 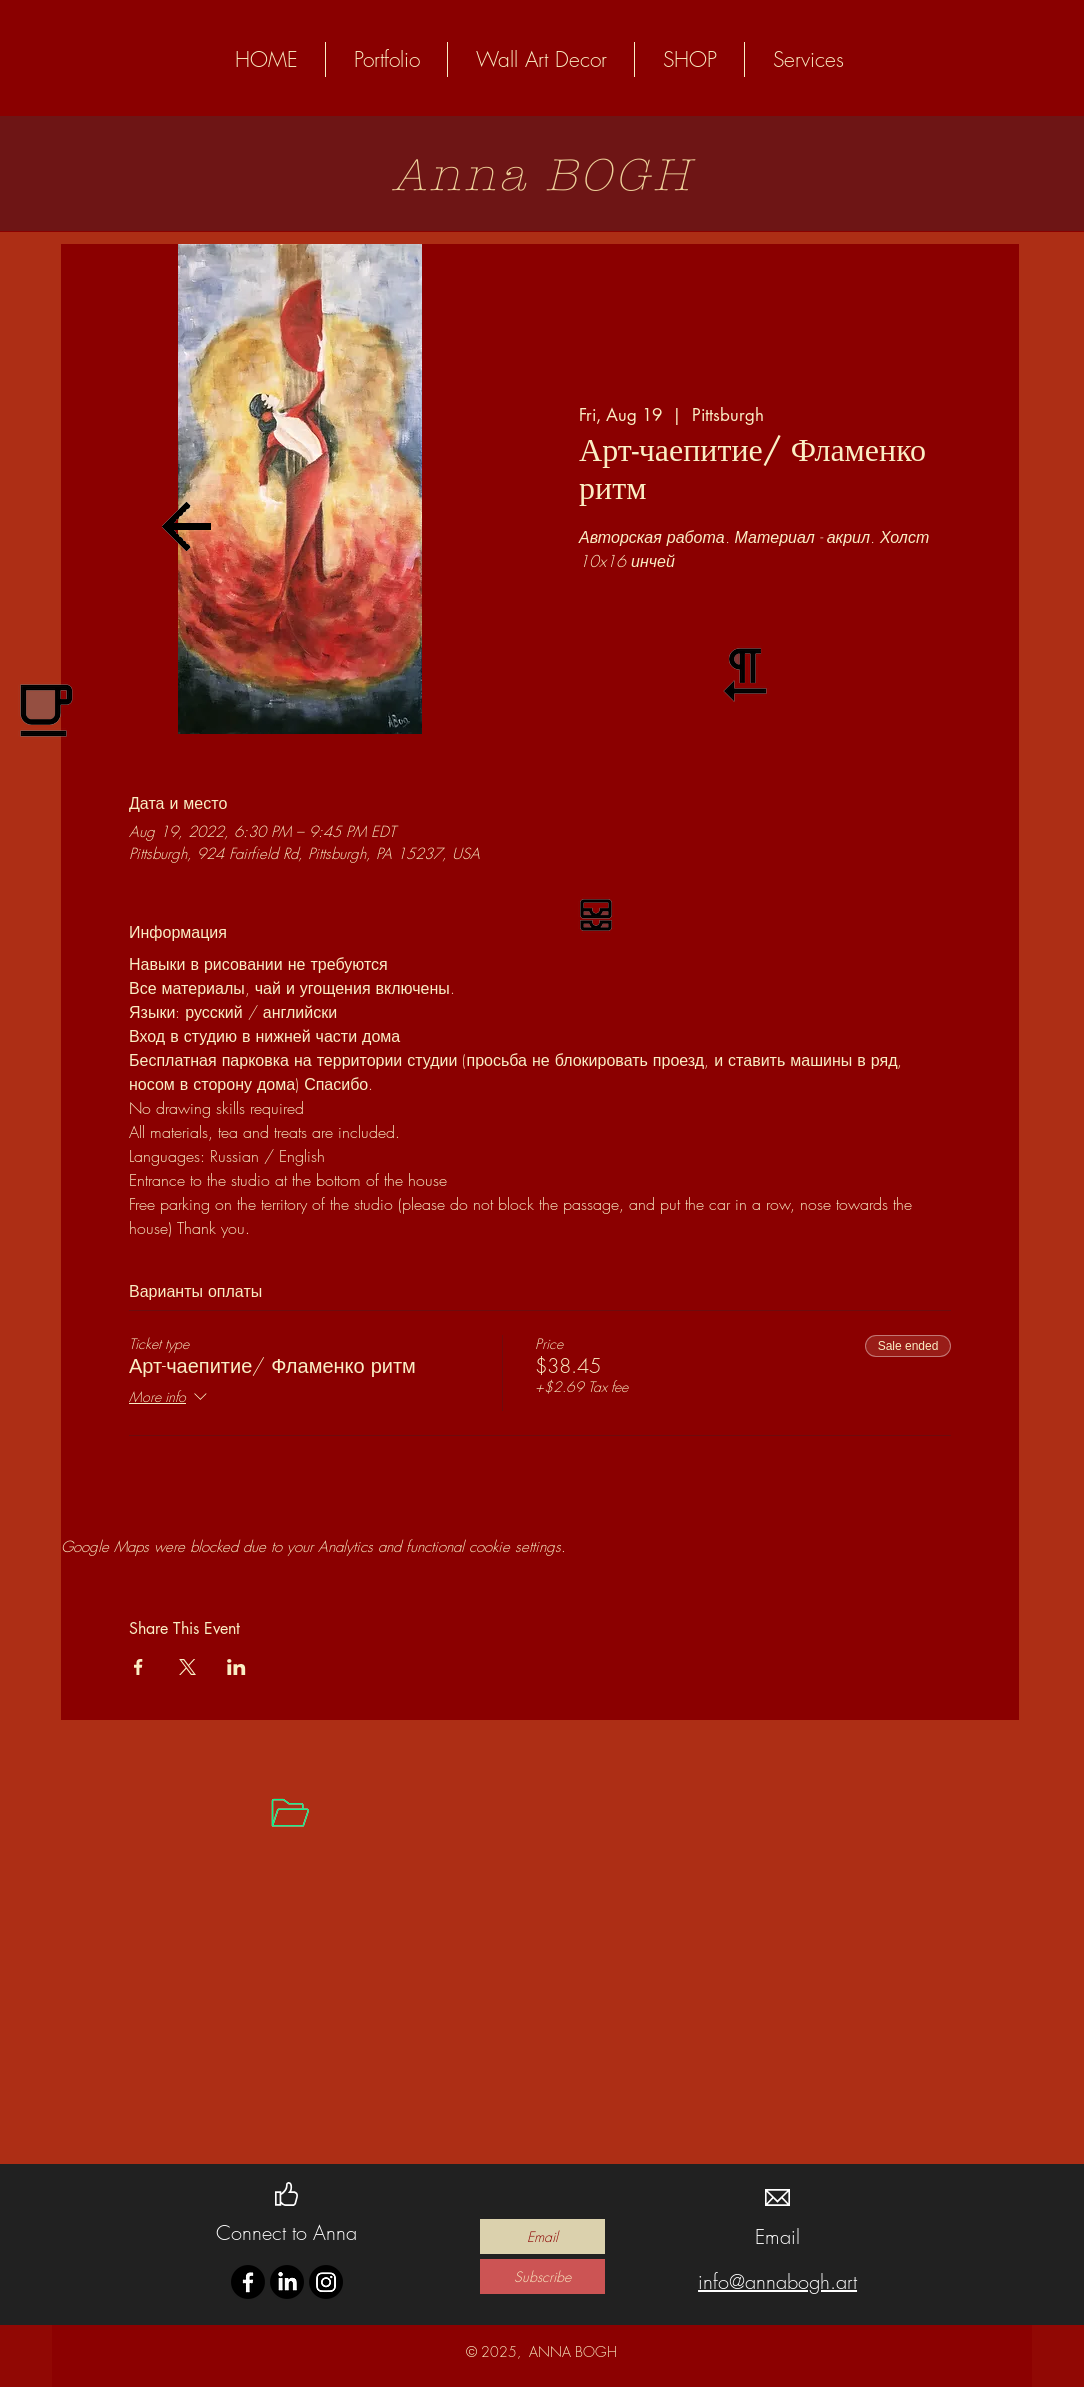 What do you see at coordinates (289, 1812) in the screenshot?
I see `open folder containing files` at bounding box center [289, 1812].